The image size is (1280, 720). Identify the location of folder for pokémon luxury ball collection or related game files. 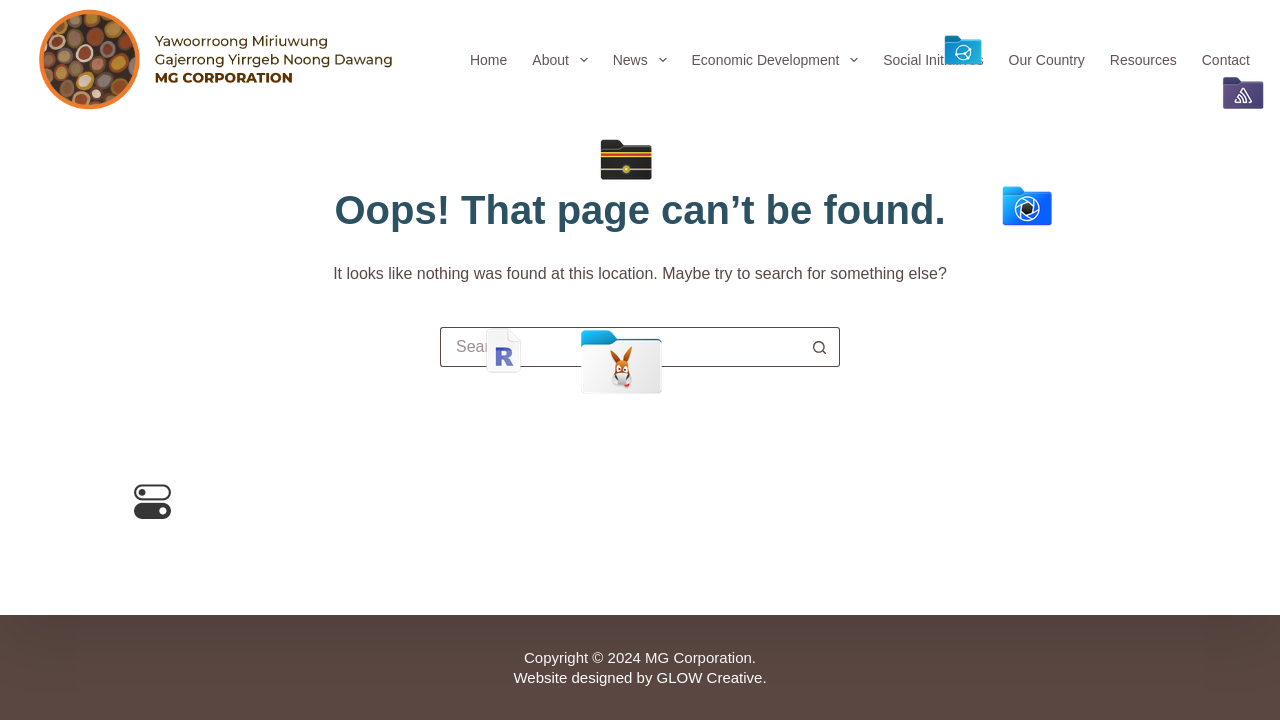
(626, 161).